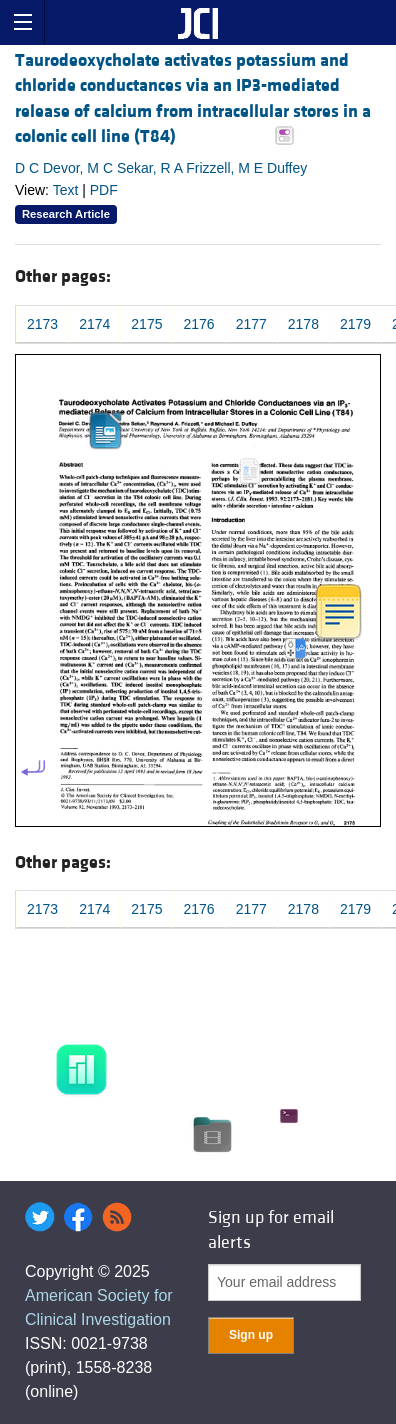 Image resolution: width=396 pixels, height=1424 pixels. What do you see at coordinates (338, 611) in the screenshot?
I see `open the notes application` at bounding box center [338, 611].